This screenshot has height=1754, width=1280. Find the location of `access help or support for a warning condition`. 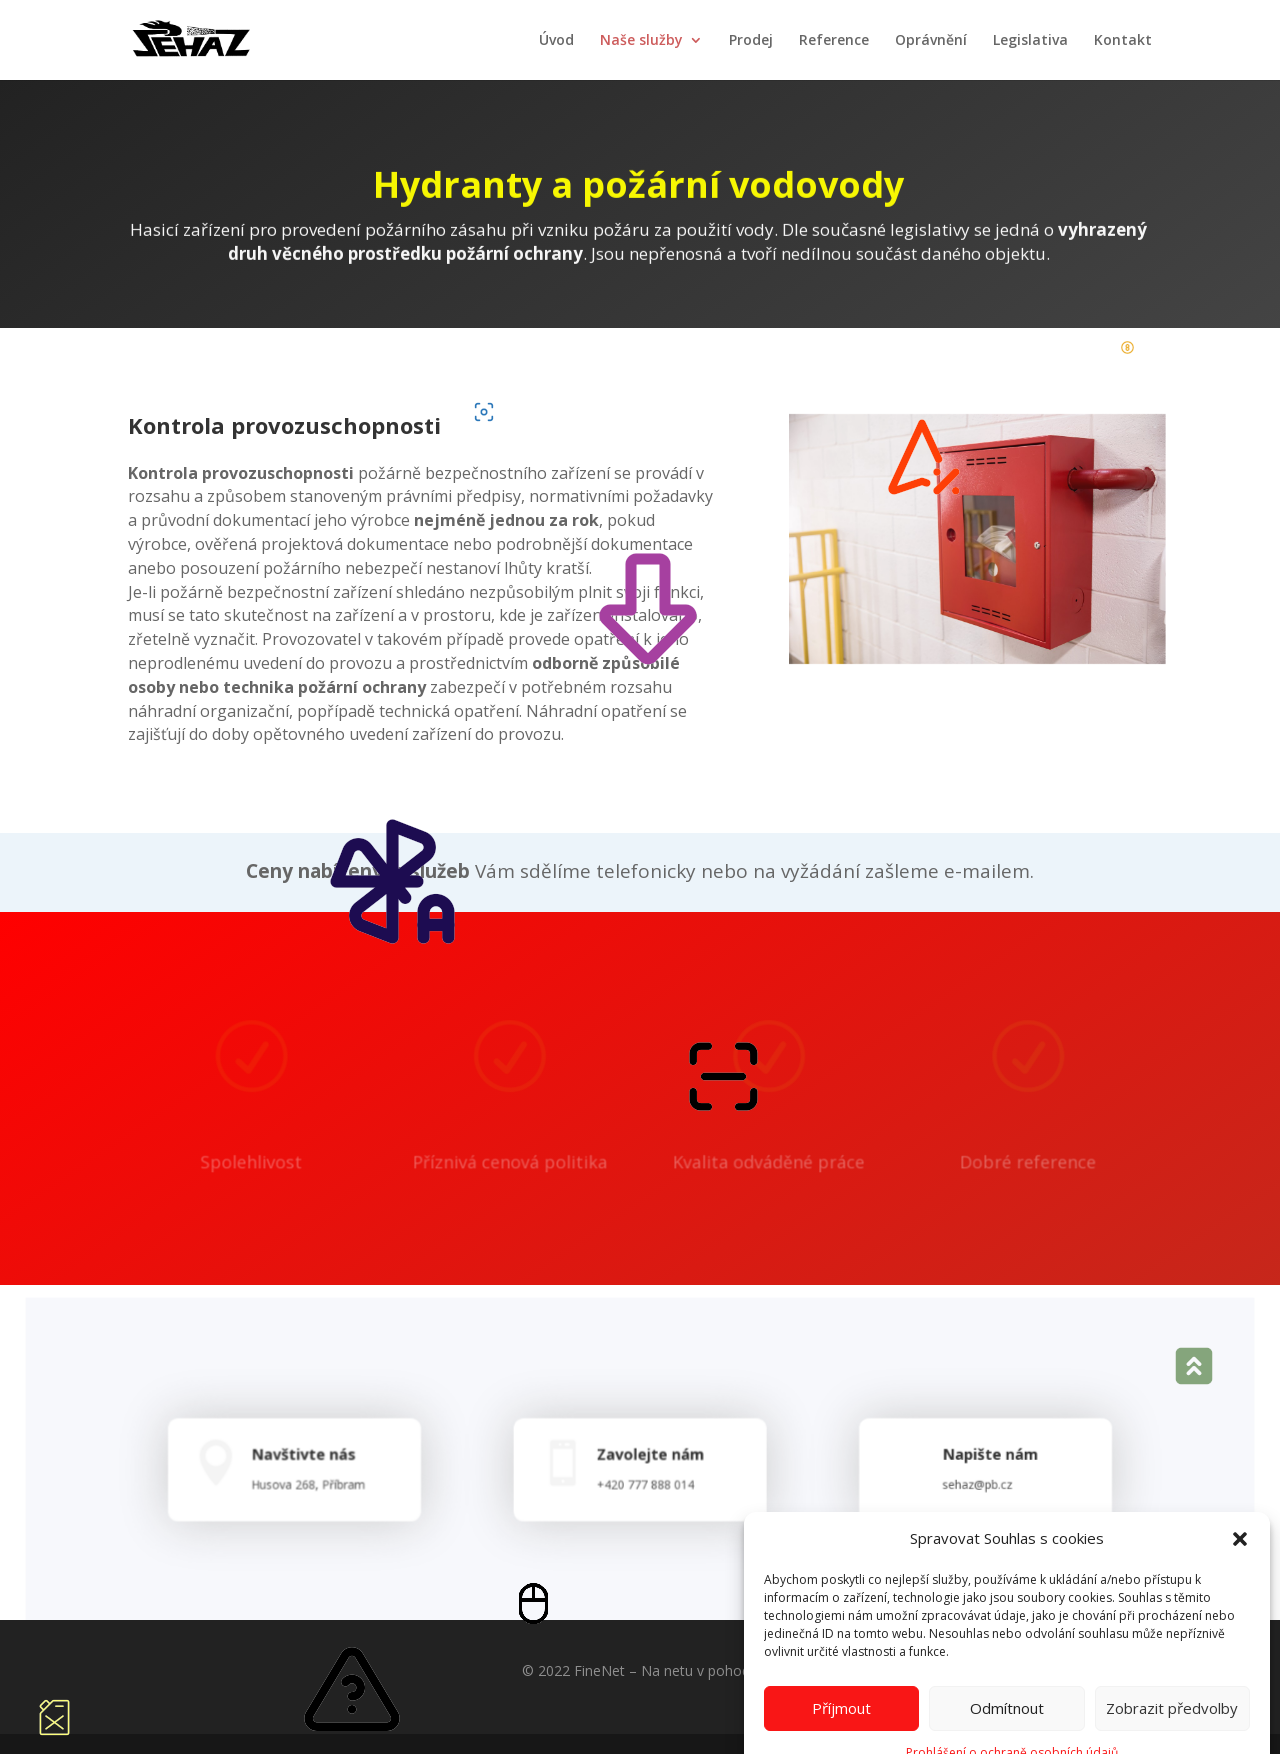

access help or support for a warning condition is located at coordinates (352, 1692).